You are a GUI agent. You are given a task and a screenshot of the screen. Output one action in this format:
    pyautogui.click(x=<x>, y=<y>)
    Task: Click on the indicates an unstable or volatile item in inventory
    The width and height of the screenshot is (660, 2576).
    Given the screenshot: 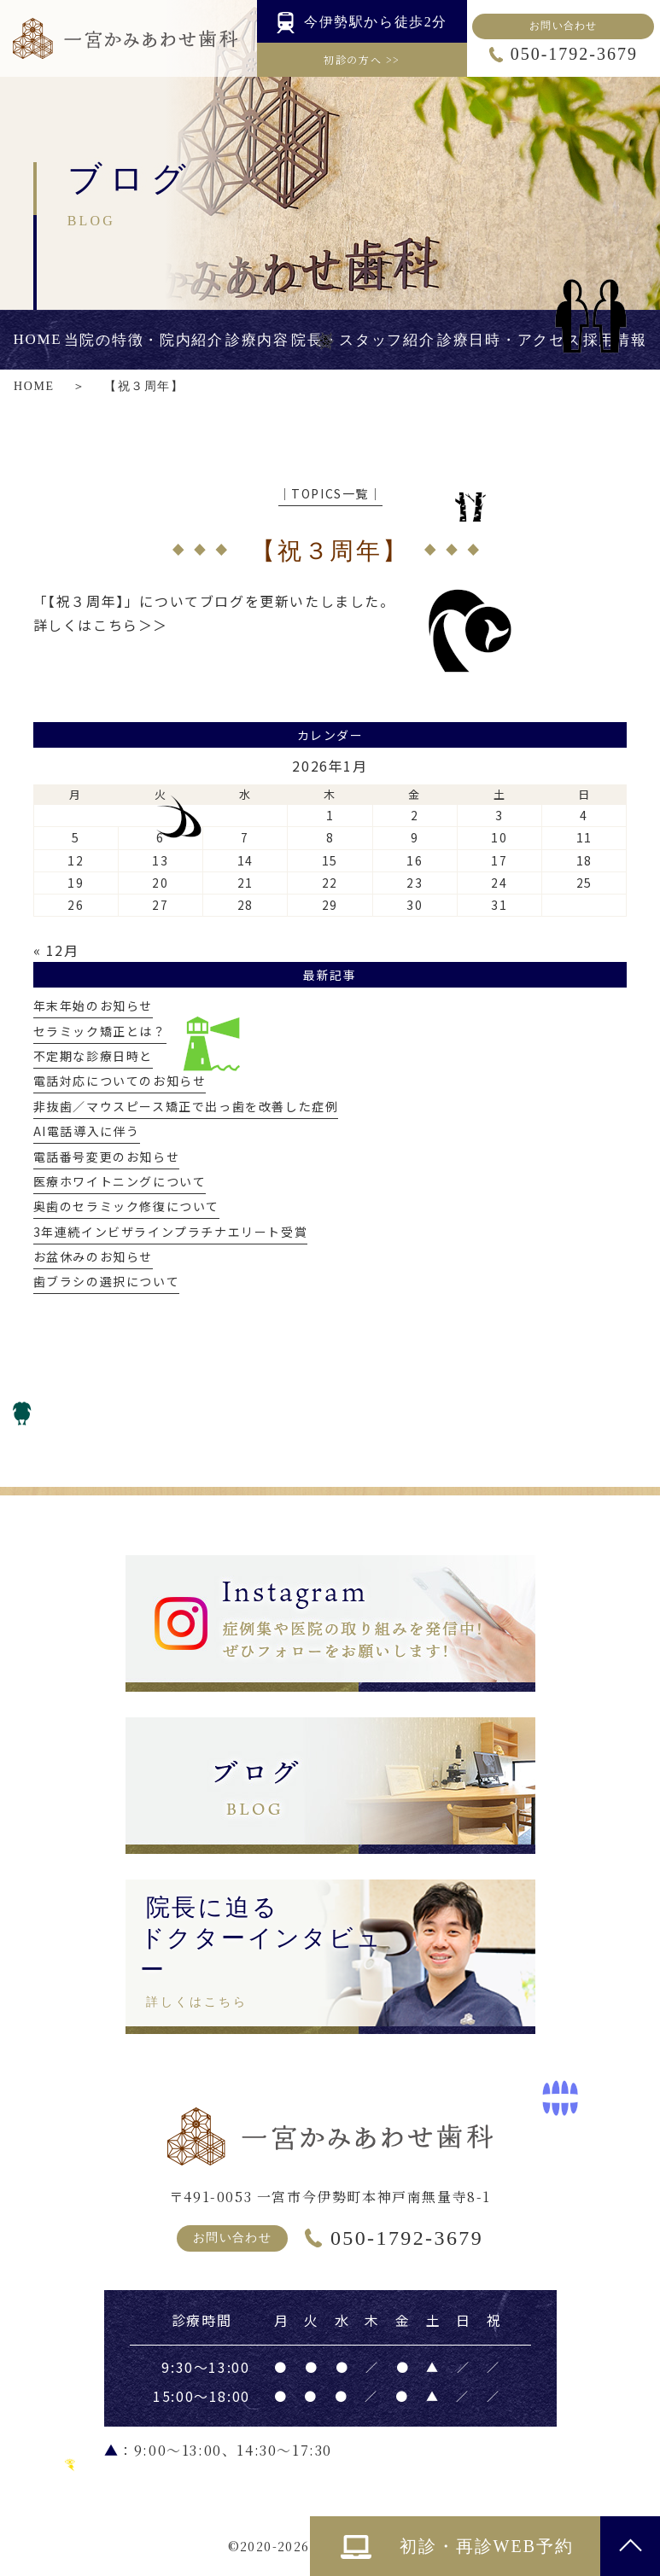 What is the action you would take?
    pyautogui.click(x=324, y=341)
    